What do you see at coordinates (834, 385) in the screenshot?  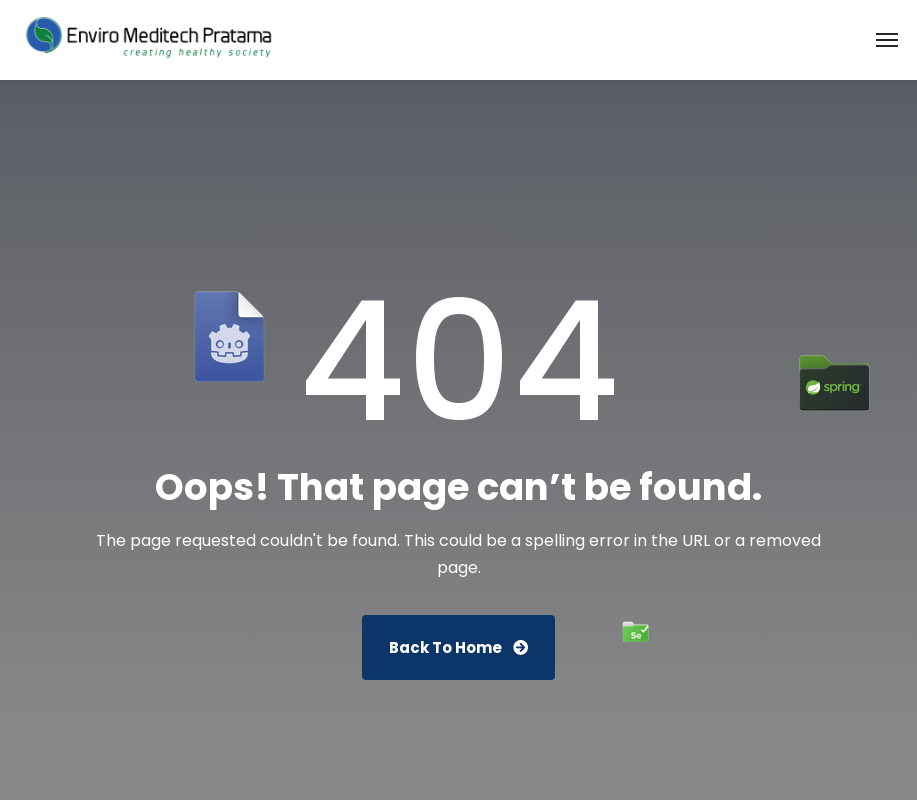 I see `open spring framework project folder` at bounding box center [834, 385].